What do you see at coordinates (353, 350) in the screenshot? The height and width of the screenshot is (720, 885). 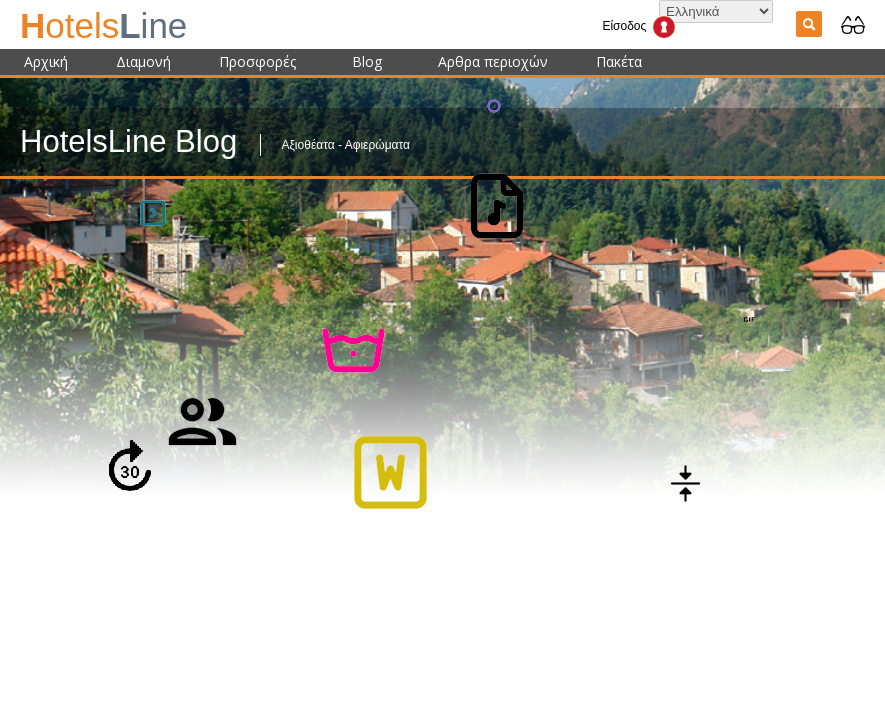 I see `indicates cold wash setting for laundry` at bounding box center [353, 350].